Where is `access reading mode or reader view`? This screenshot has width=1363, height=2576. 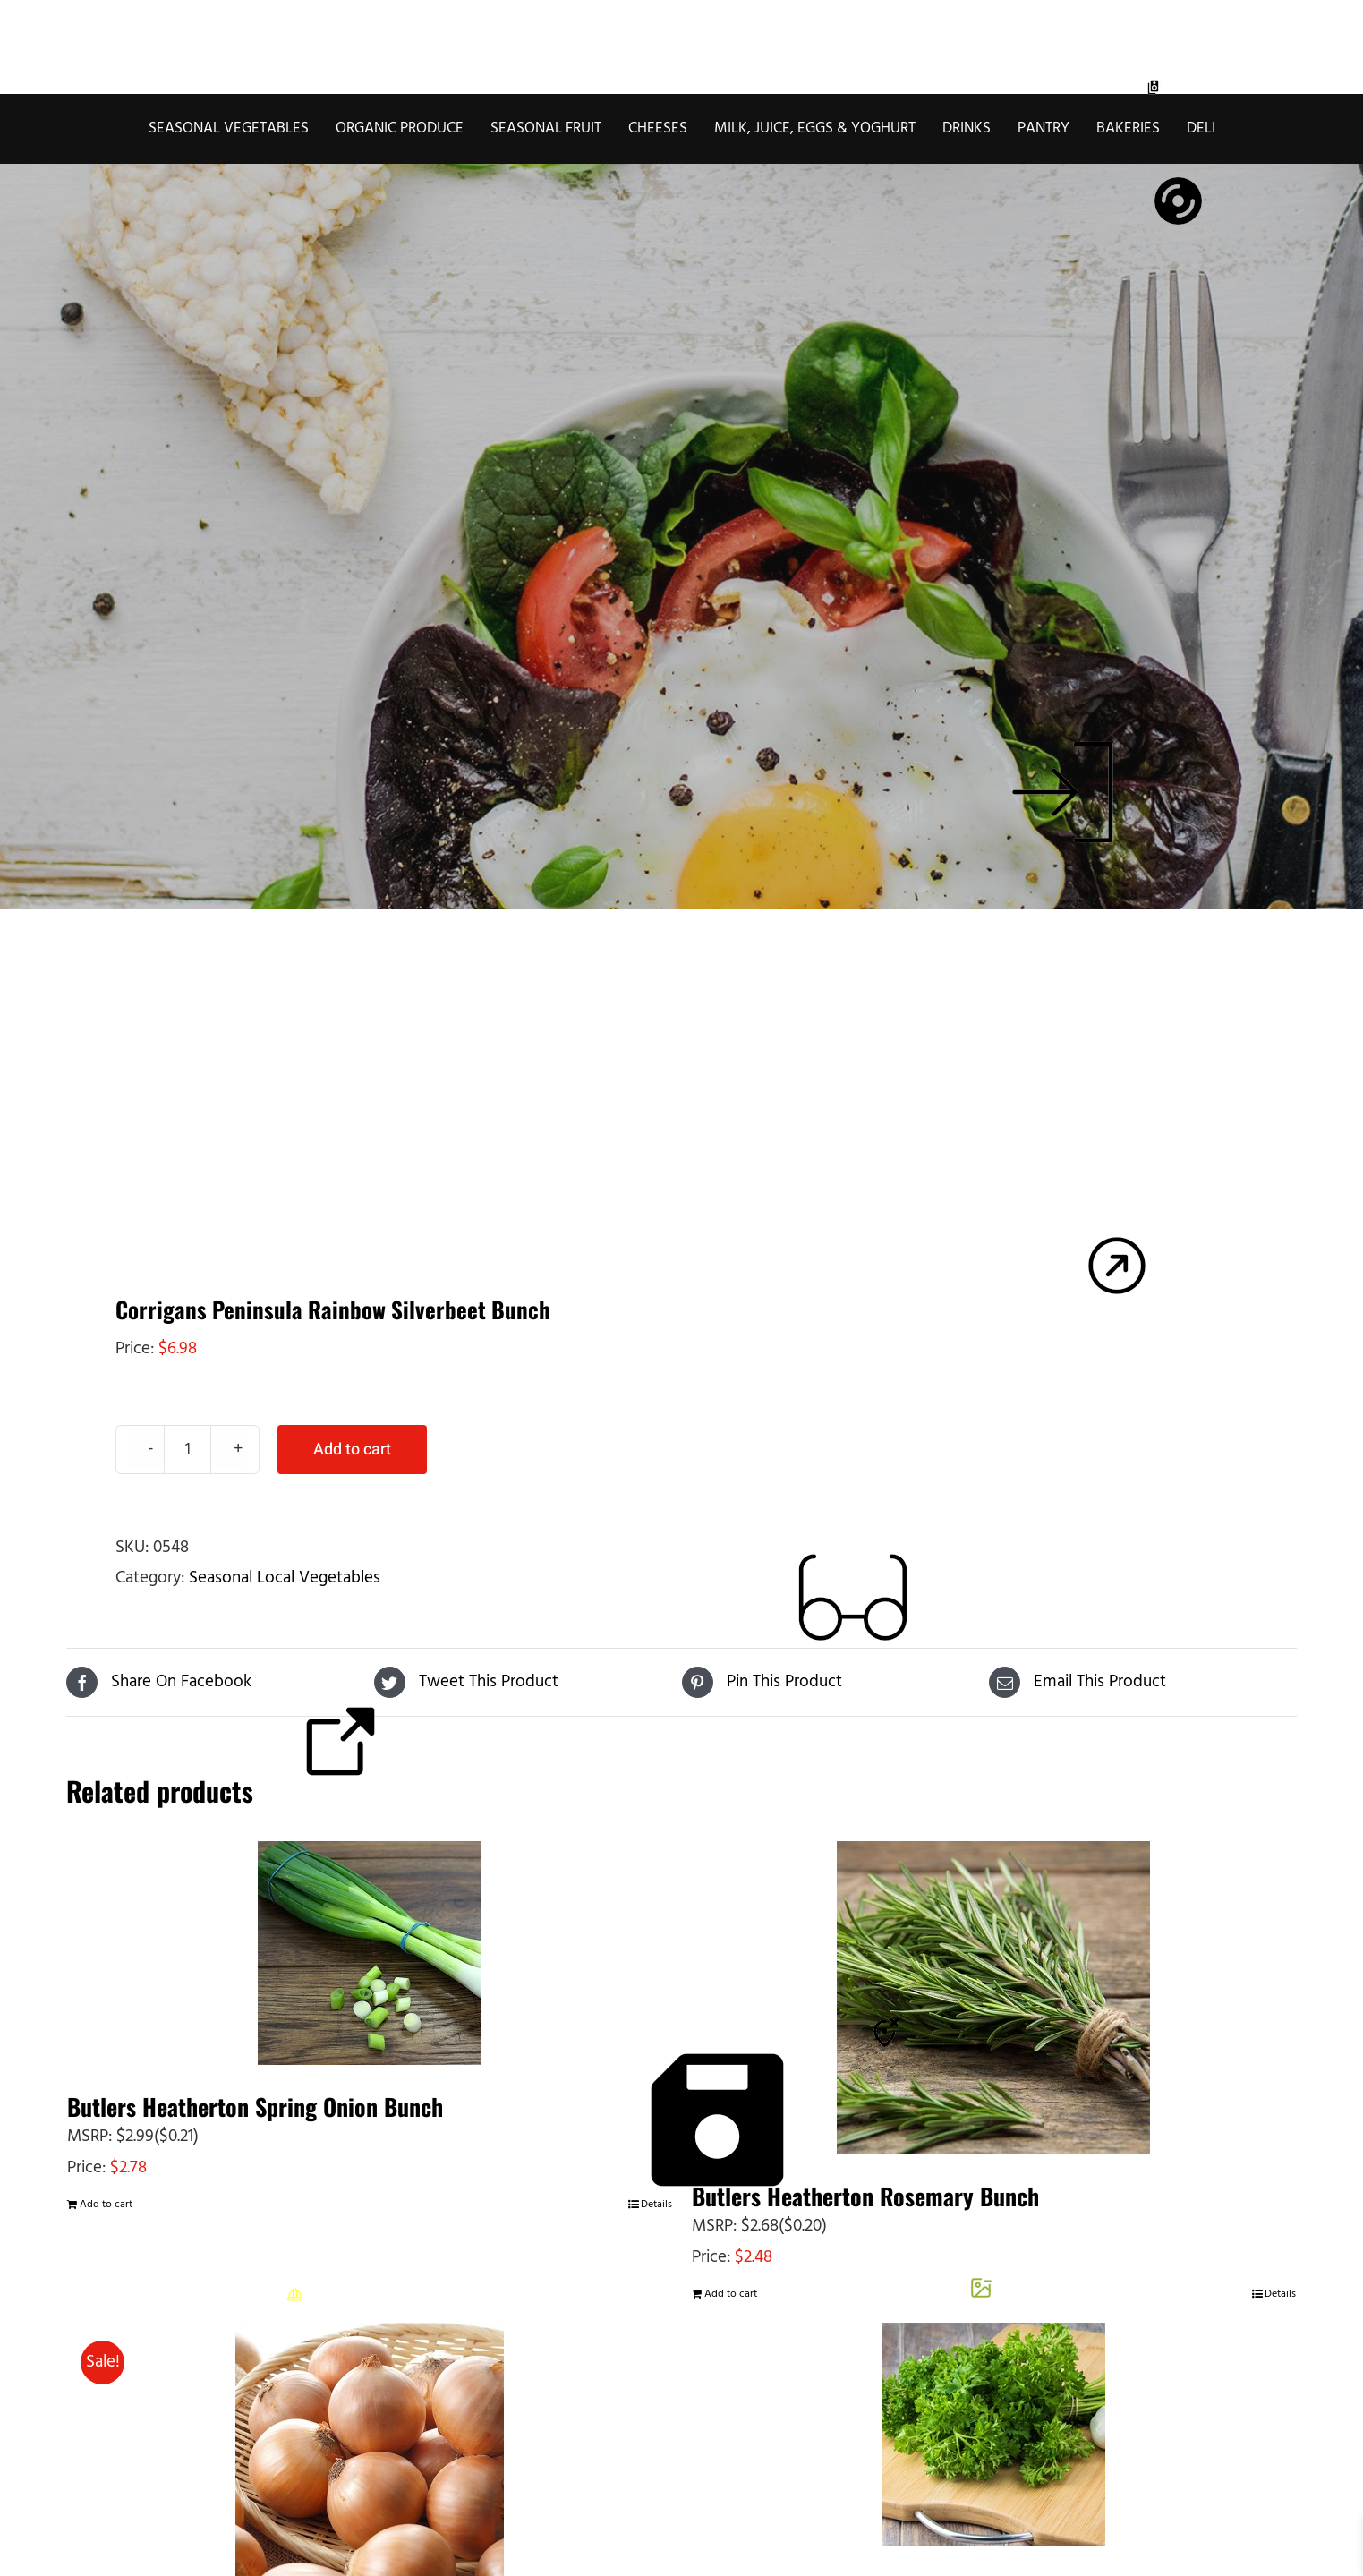 access reading mode or reader view is located at coordinates (853, 1599).